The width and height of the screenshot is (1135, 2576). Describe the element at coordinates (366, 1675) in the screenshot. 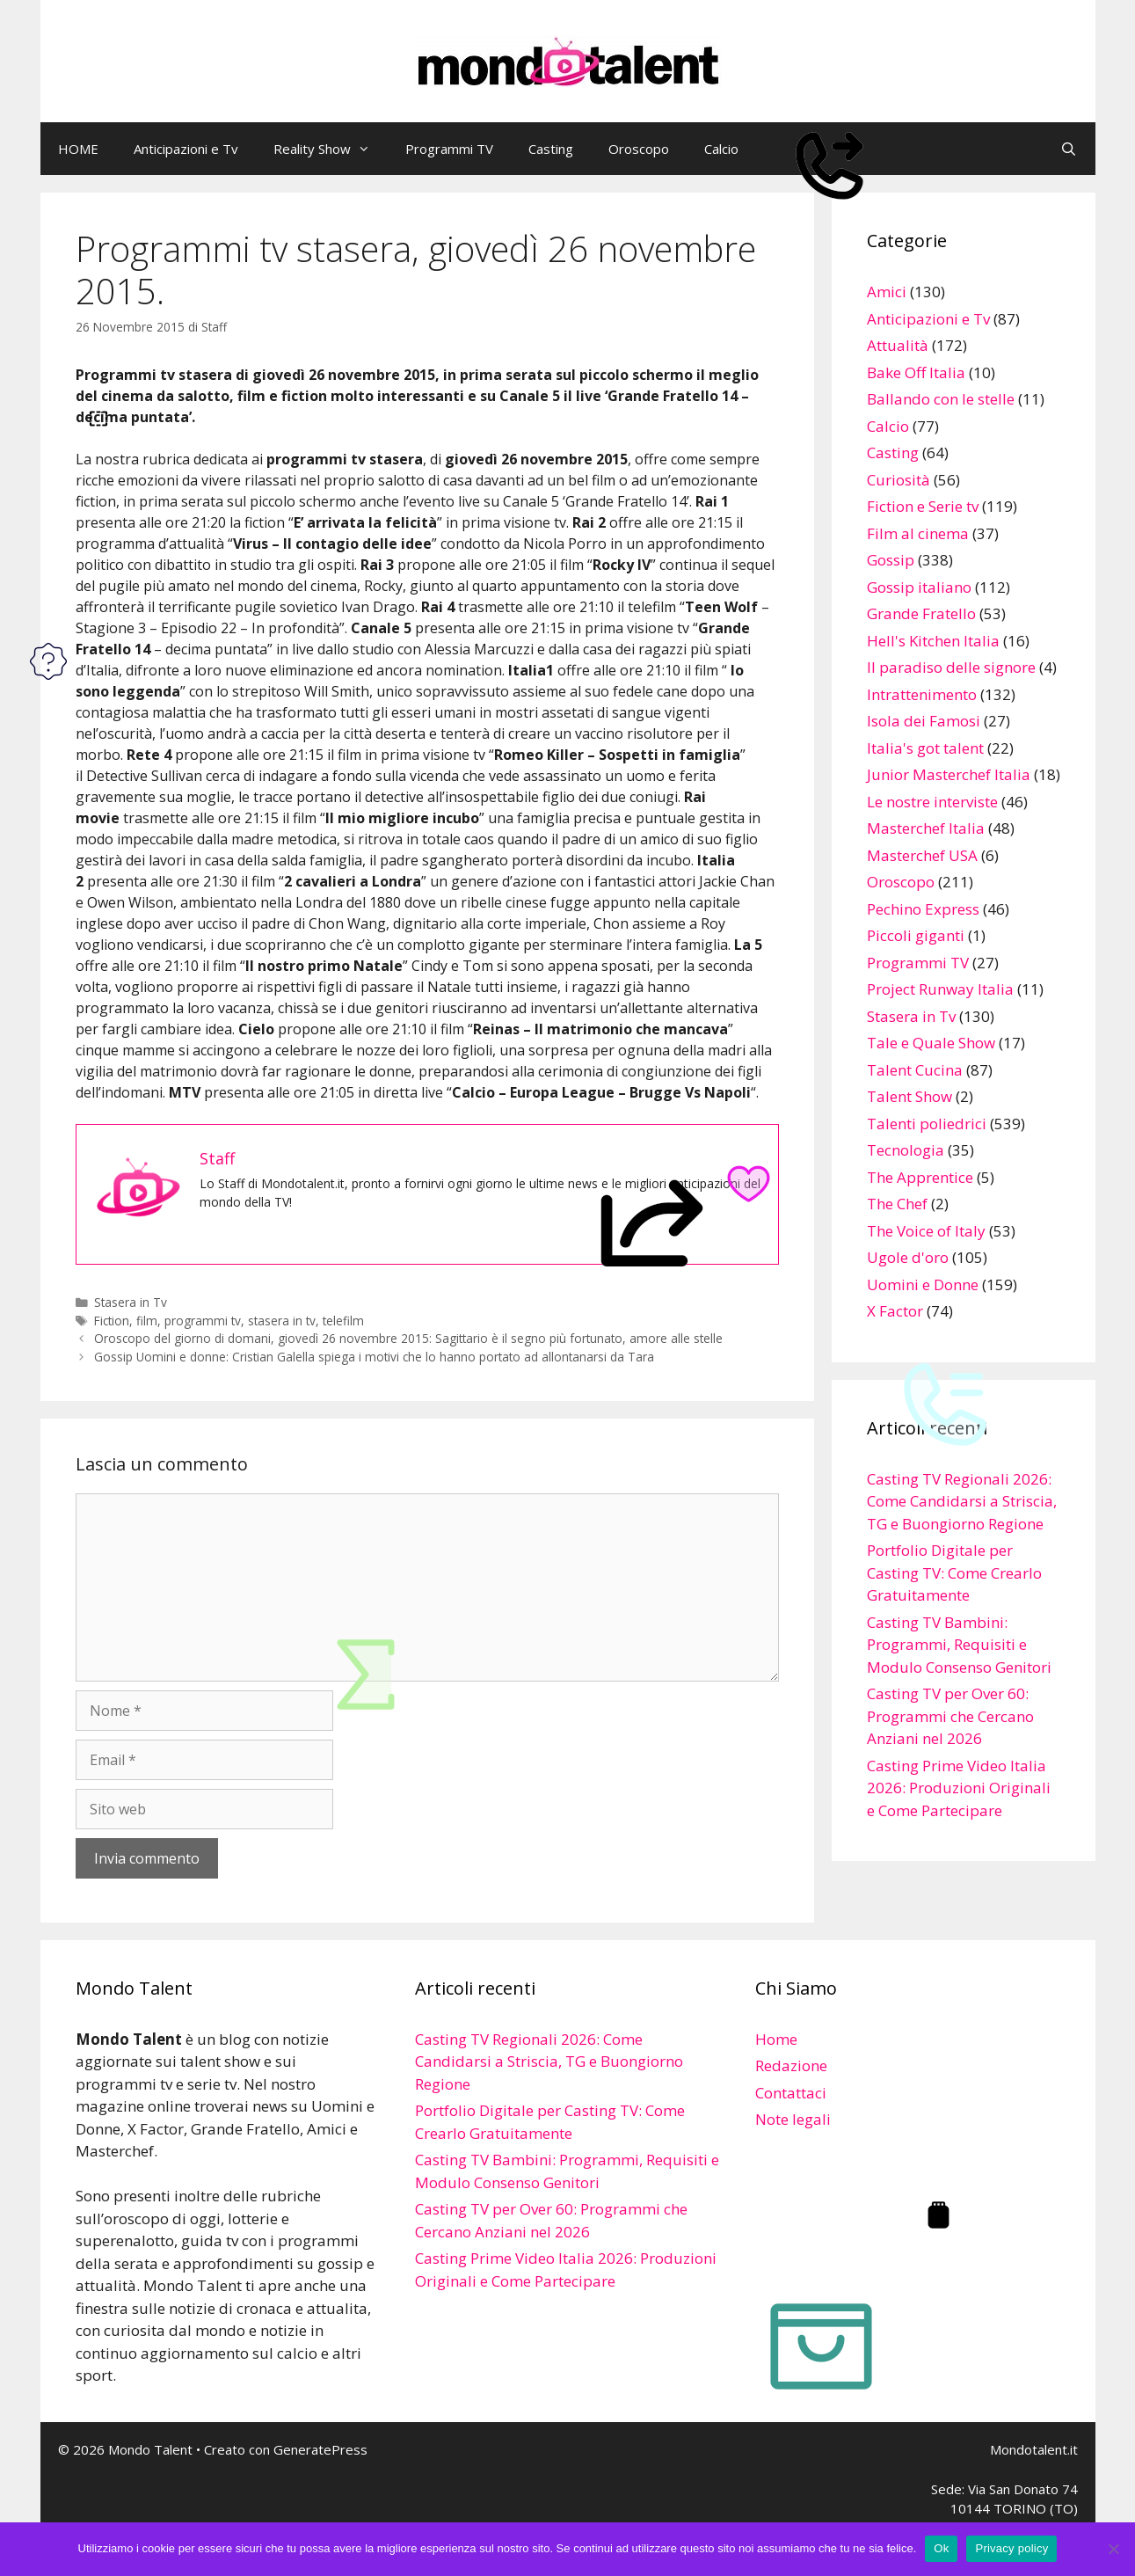

I see `calculate sum or total` at that location.